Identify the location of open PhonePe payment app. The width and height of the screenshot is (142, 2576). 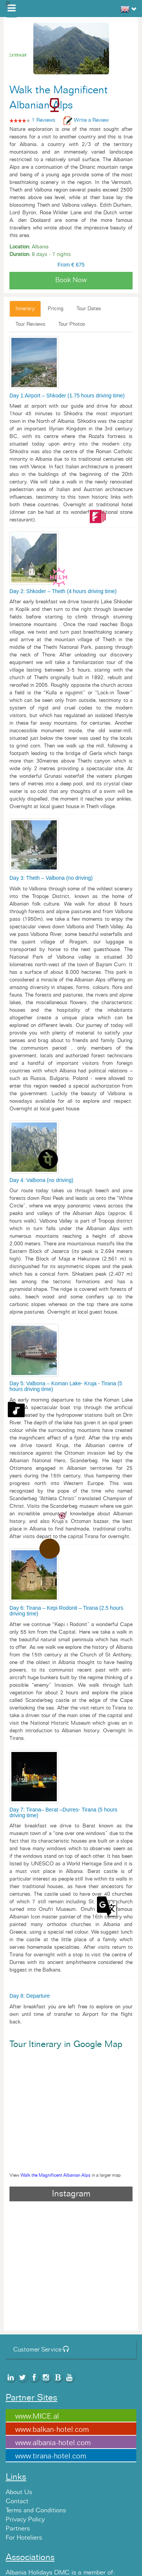
(48, 1159).